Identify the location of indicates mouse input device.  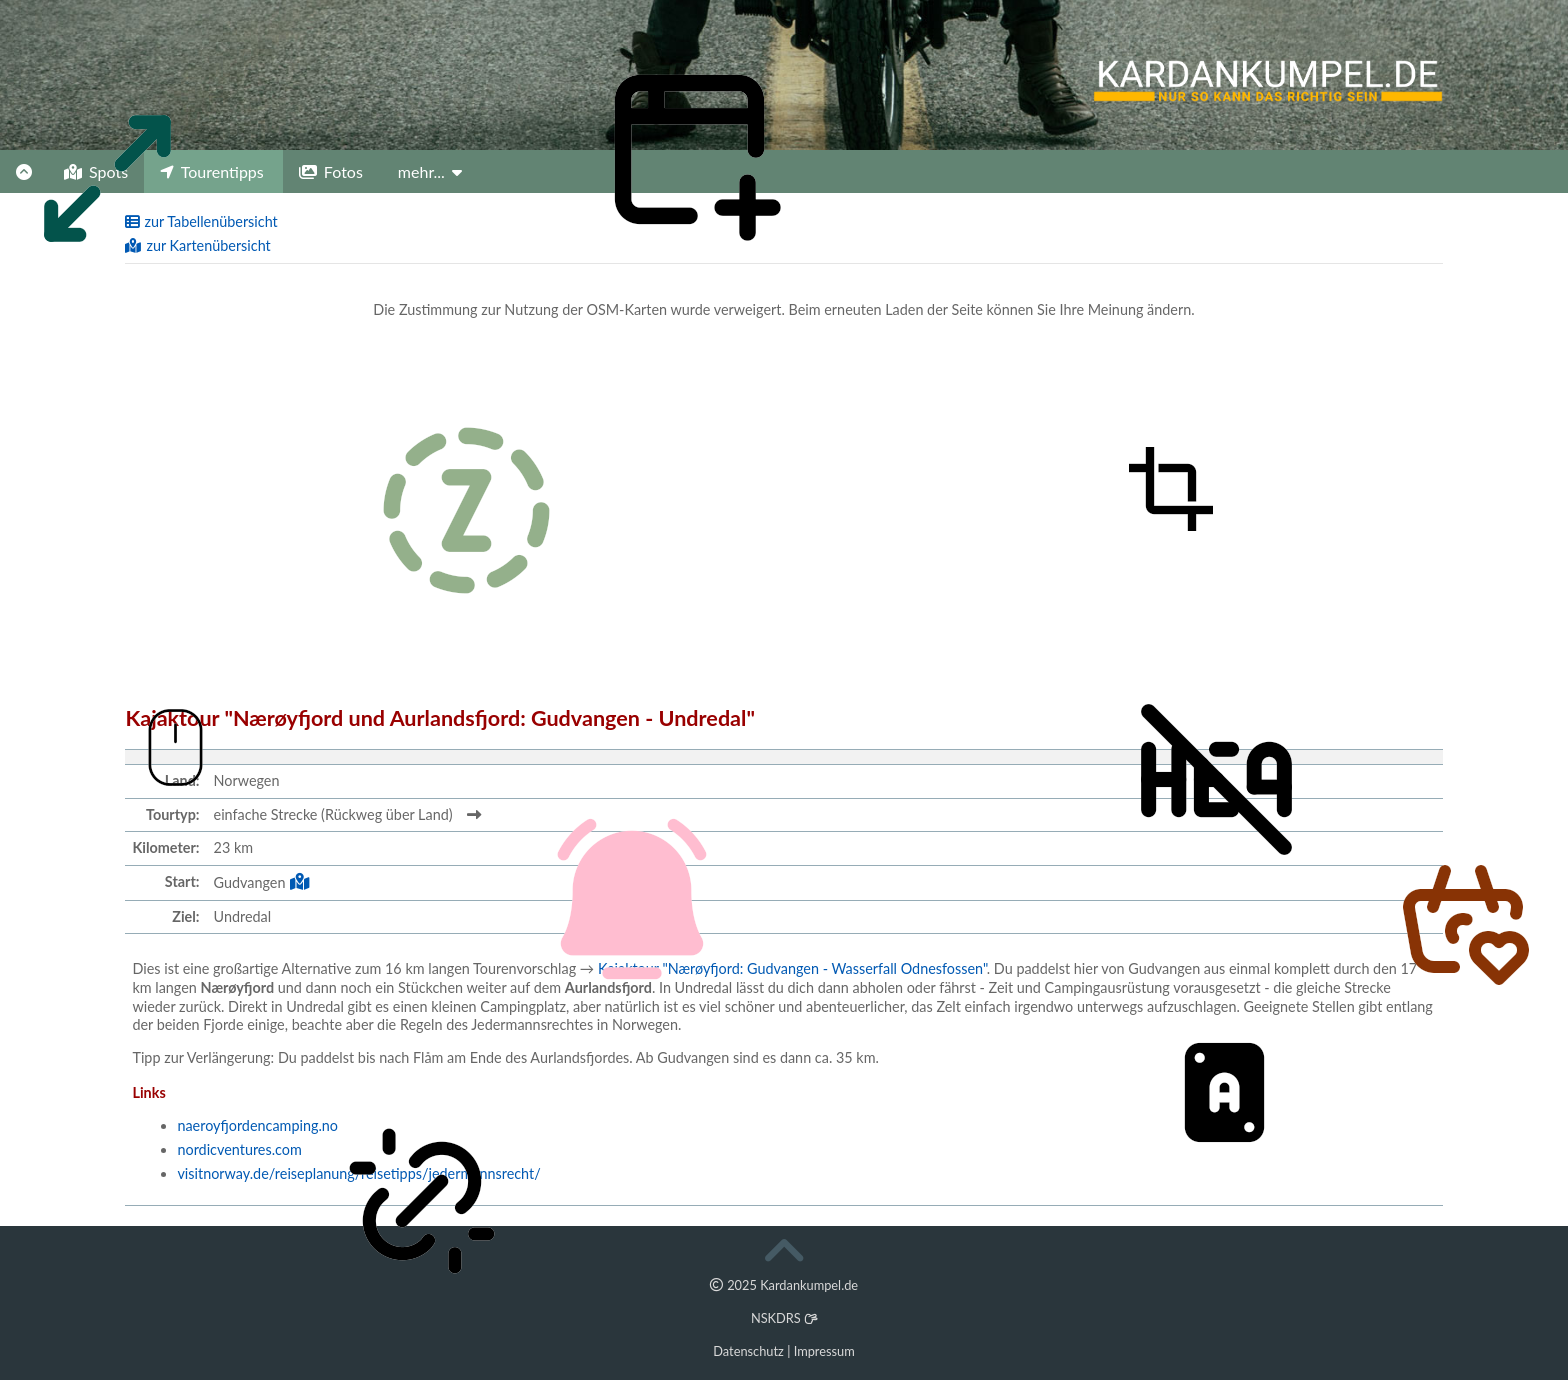
(175, 747).